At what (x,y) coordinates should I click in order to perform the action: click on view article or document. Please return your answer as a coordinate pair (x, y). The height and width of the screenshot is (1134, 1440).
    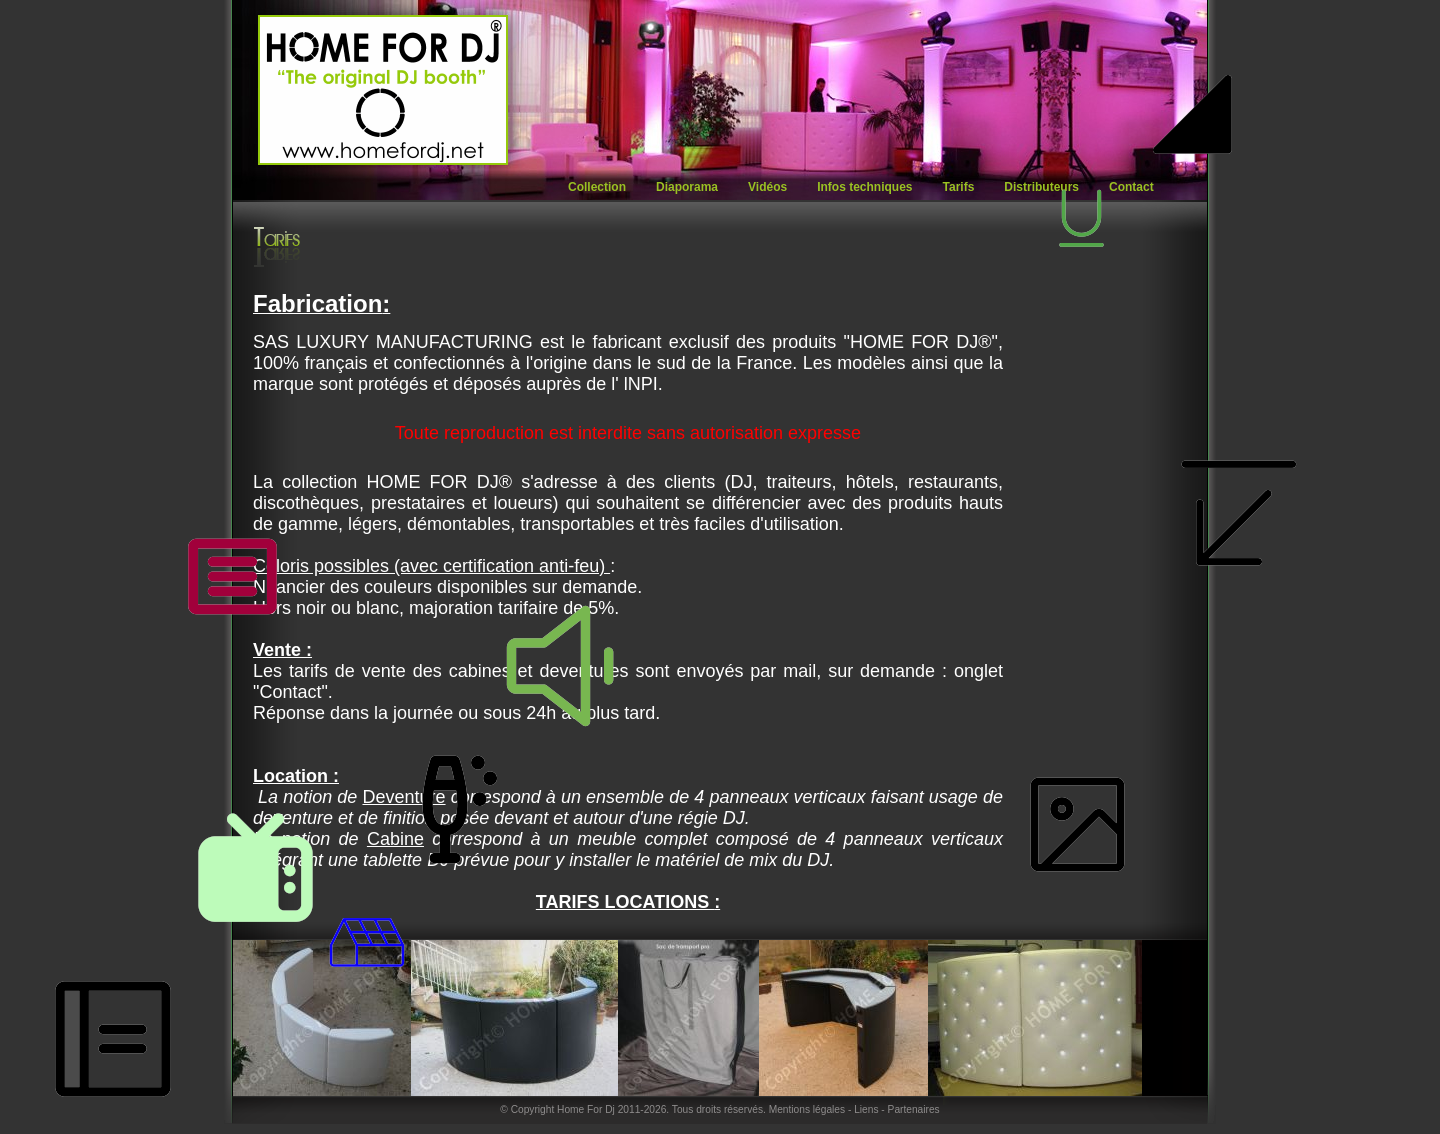
    Looking at the image, I should click on (232, 576).